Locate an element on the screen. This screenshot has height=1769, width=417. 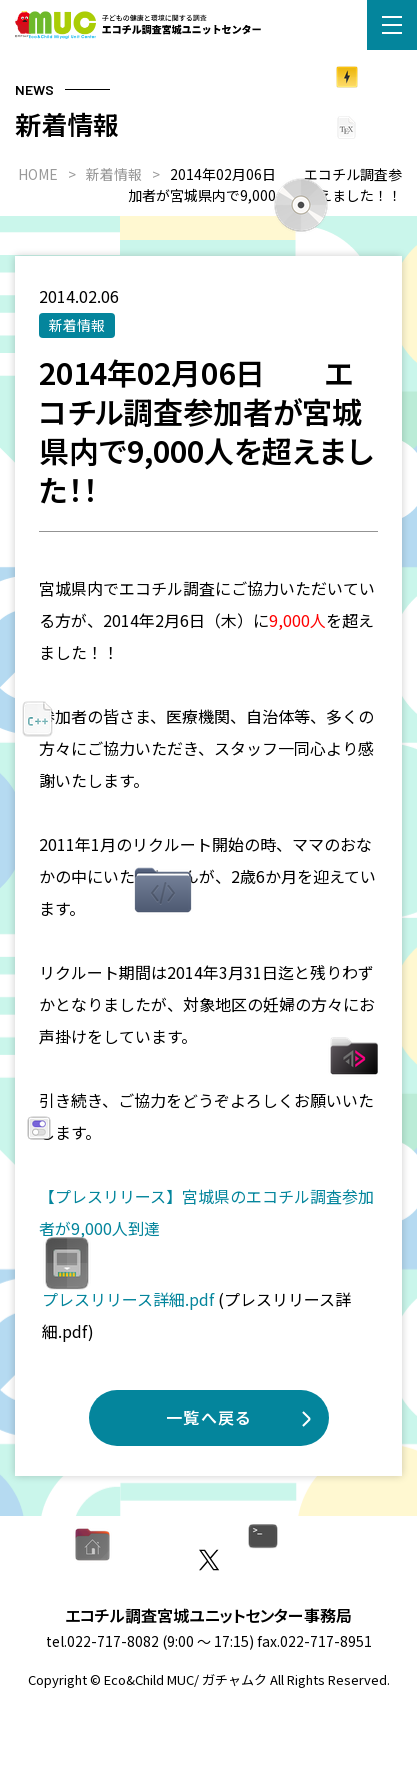
open your code projects folder is located at coordinates (163, 890).